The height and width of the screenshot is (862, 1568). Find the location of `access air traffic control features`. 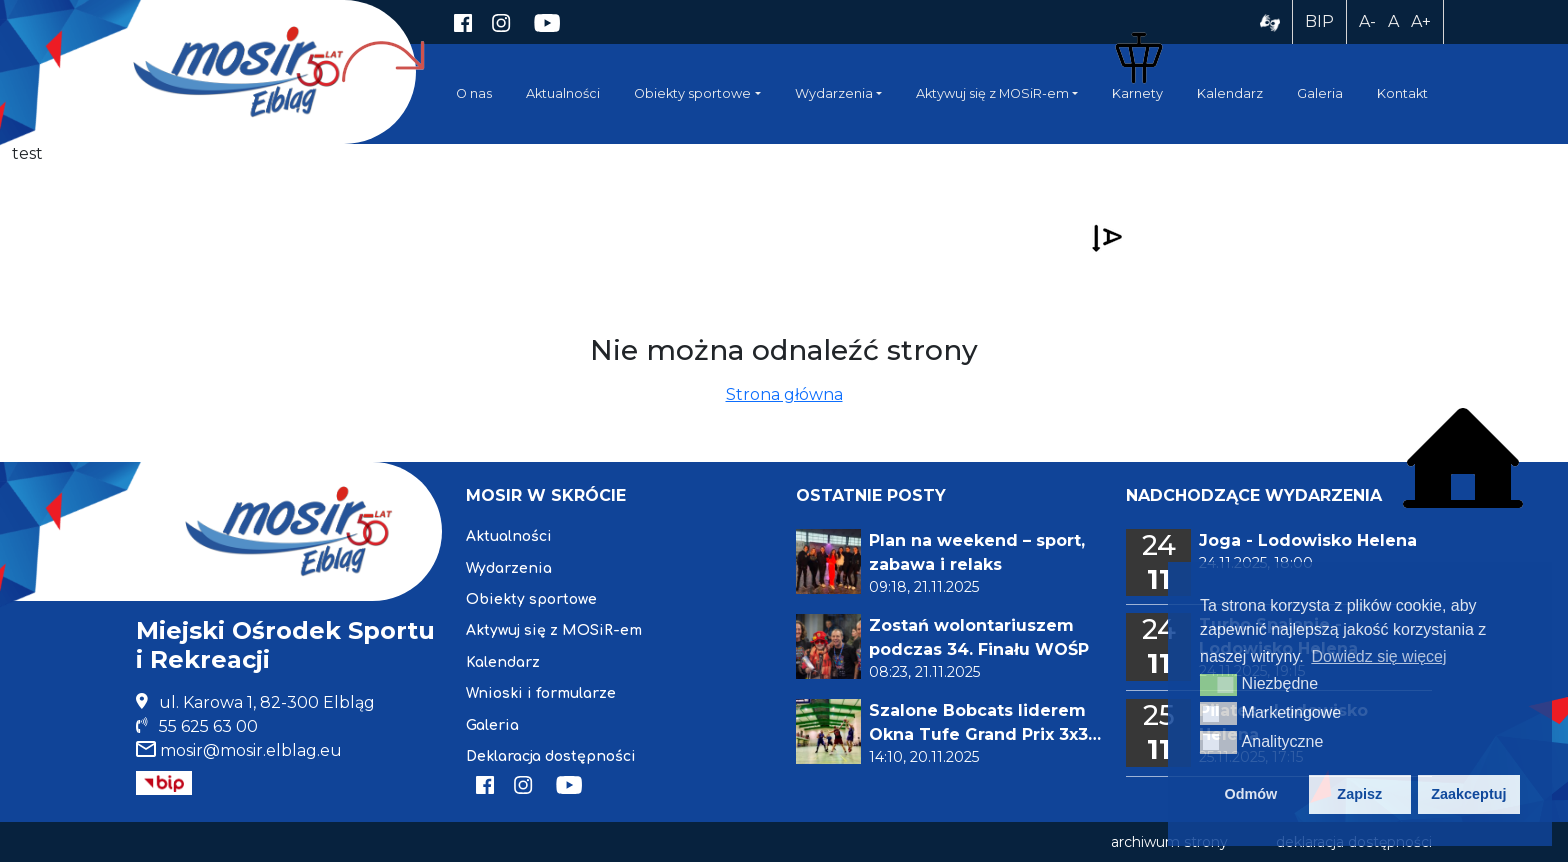

access air traffic control features is located at coordinates (1139, 58).